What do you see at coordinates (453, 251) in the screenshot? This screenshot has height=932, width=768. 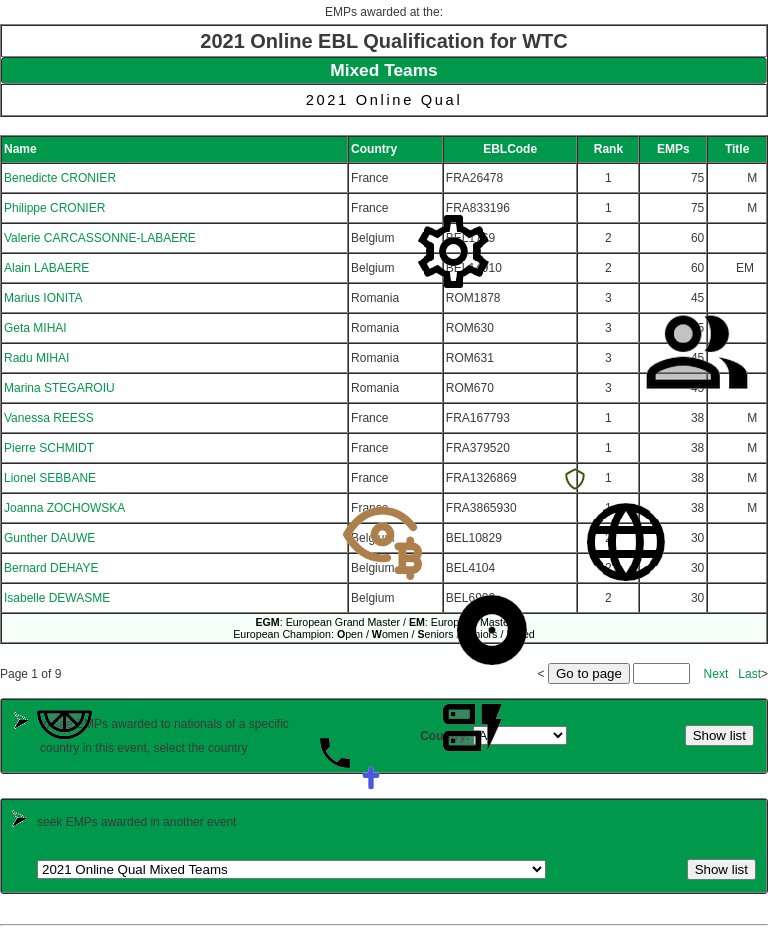 I see `open settings menu` at bounding box center [453, 251].